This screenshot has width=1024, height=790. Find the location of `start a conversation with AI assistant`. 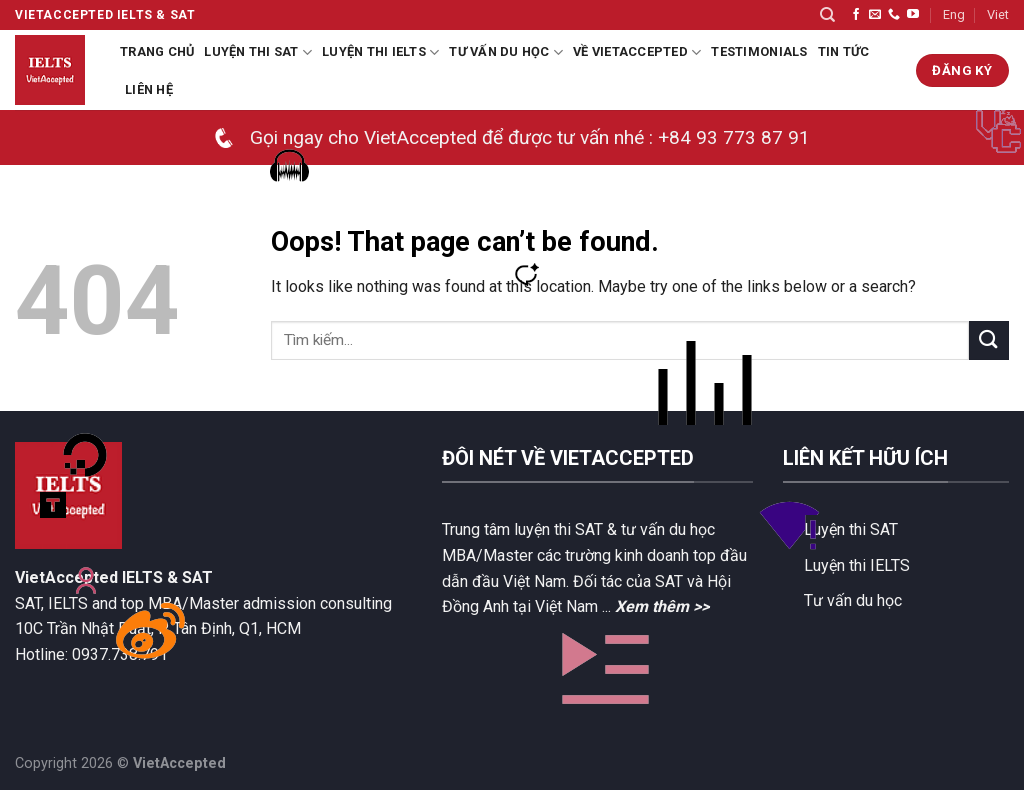

start a conversation with AI assistant is located at coordinates (526, 275).